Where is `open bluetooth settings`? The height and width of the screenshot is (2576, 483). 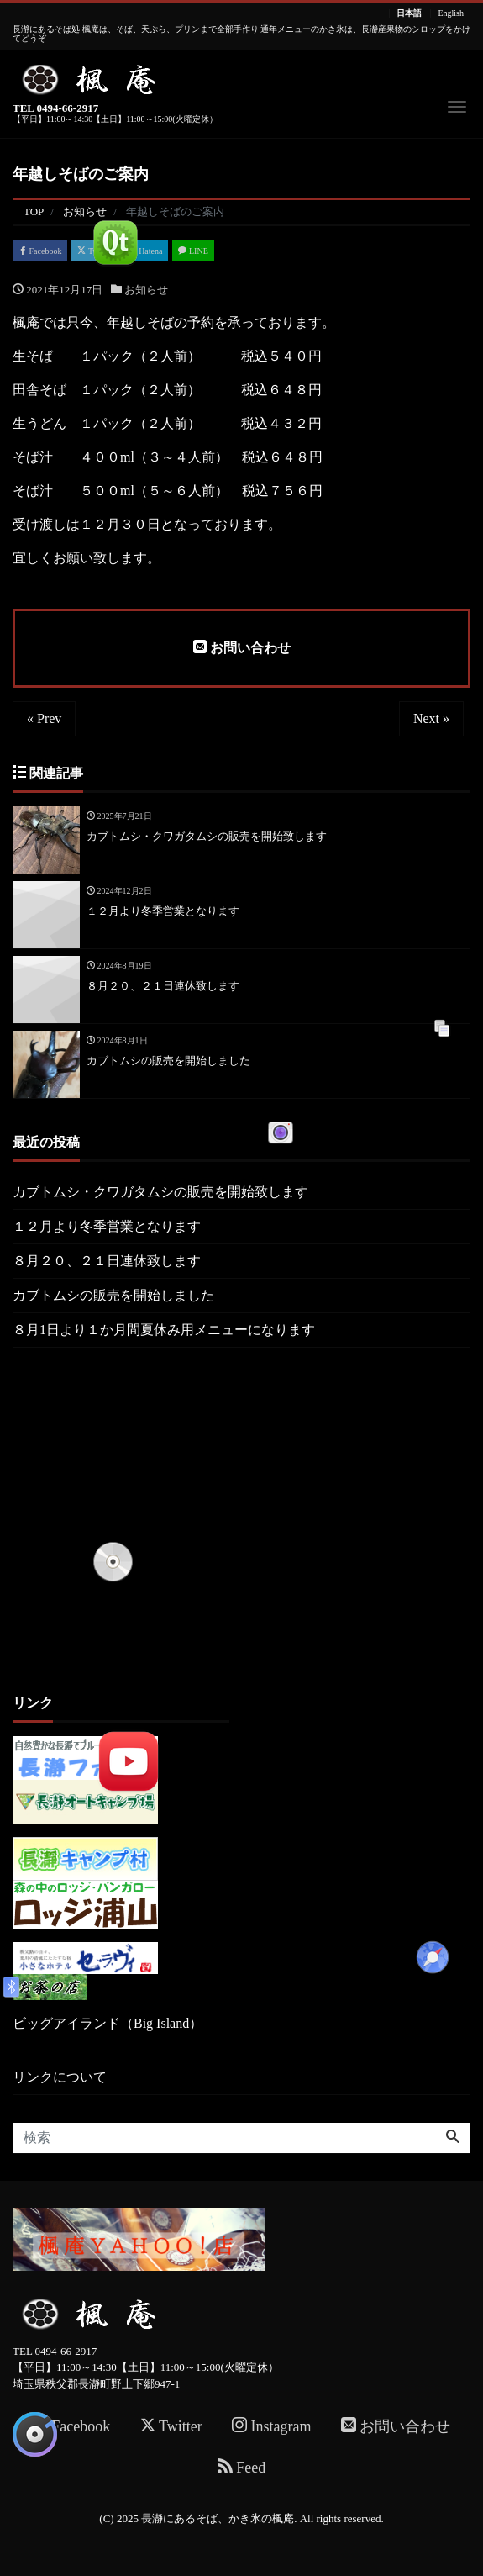 open bluetooth settings is located at coordinates (11, 1987).